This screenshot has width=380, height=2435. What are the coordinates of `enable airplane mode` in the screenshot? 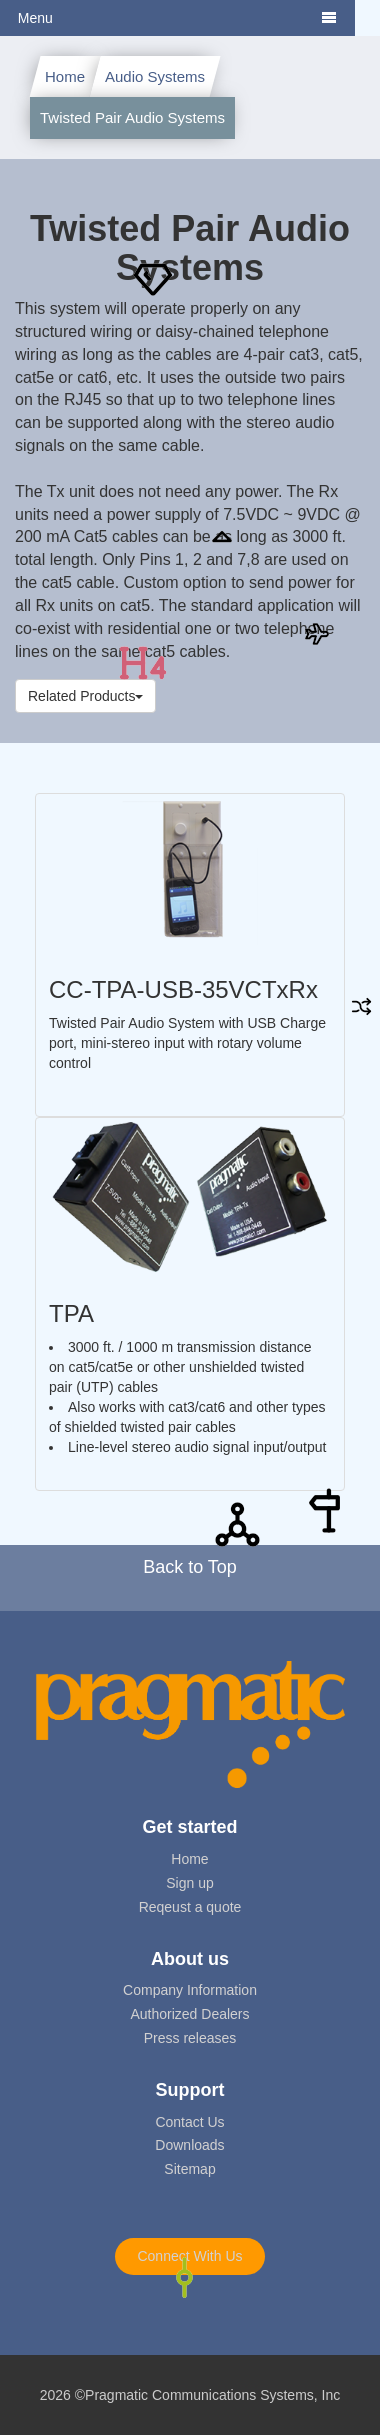 It's located at (317, 634).